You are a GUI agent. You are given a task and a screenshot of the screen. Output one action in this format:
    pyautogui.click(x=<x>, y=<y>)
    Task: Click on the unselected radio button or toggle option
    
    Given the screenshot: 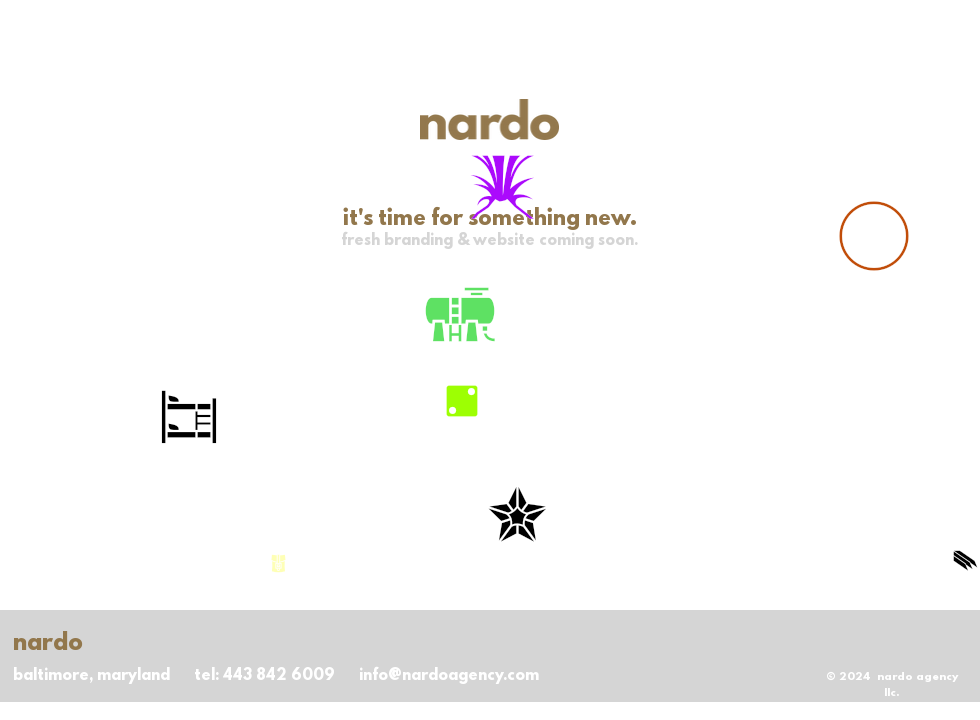 What is the action you would take?
    pyautogui.click(x=874, y=236)
    